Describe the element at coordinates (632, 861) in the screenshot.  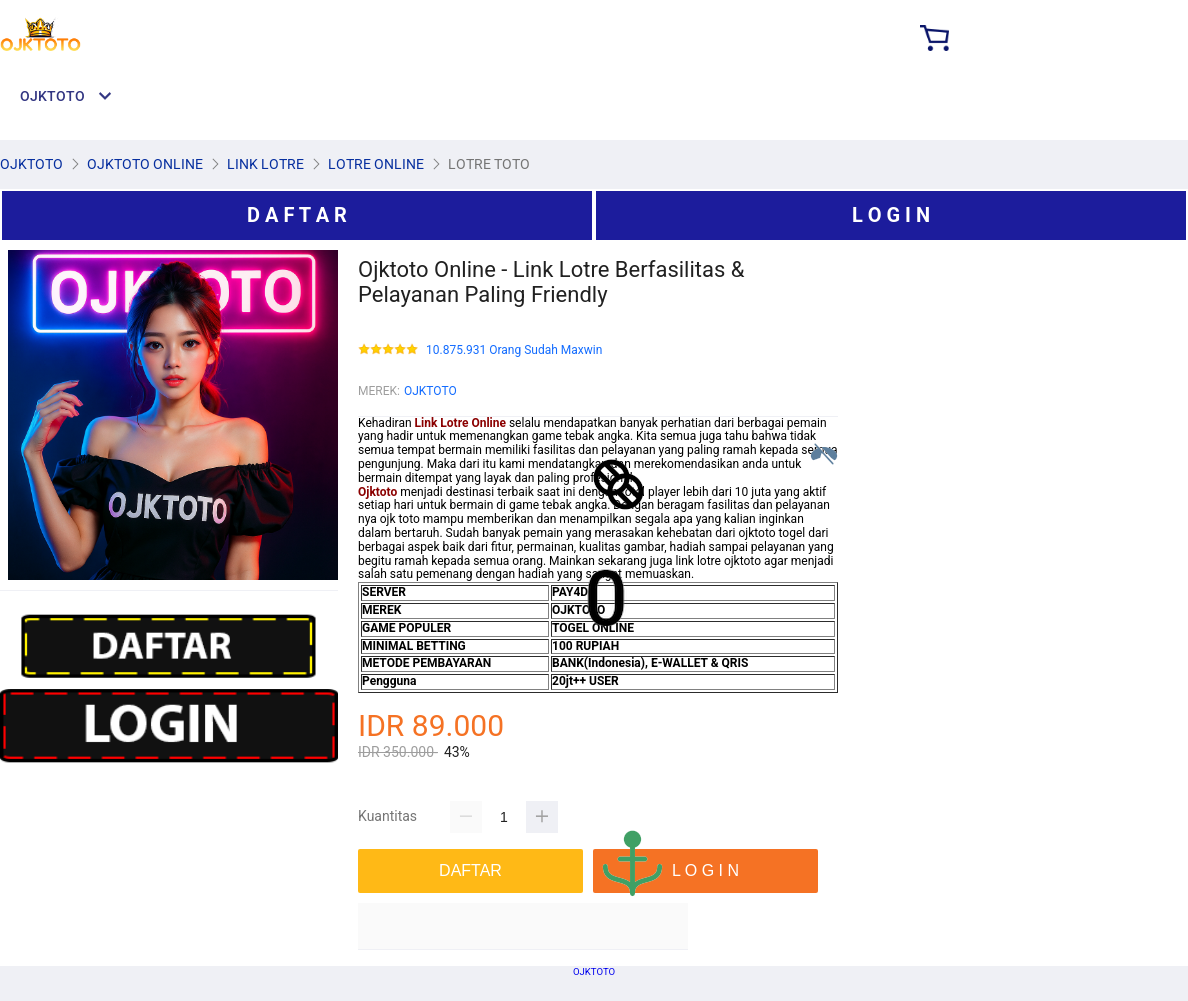
I see `navigate to marina or port locations` at that location.